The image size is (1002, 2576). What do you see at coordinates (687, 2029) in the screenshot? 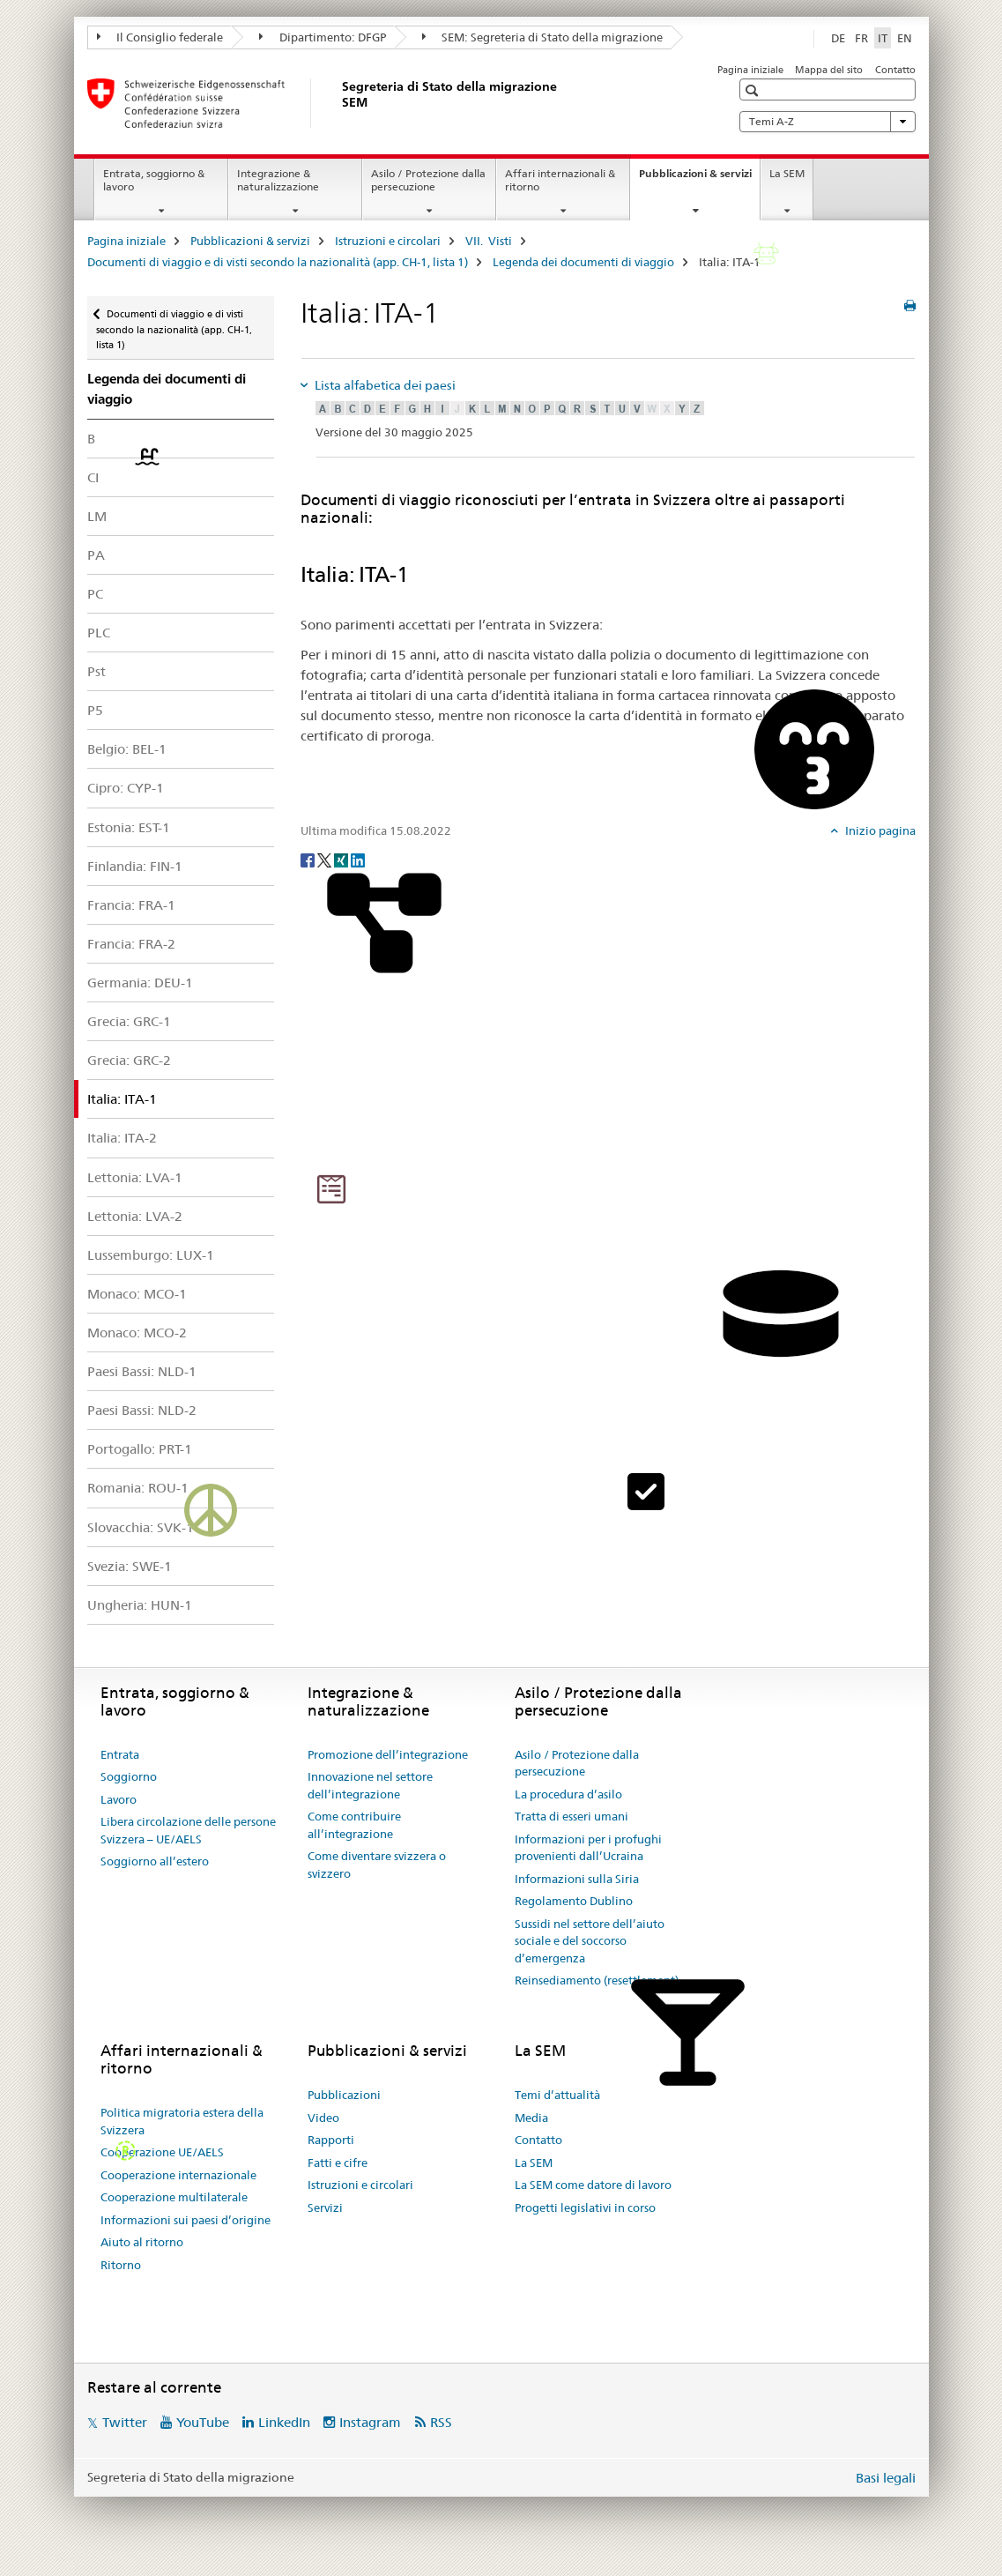
I see `view bar or cocktail menu` at bounding box center [687, 2029].